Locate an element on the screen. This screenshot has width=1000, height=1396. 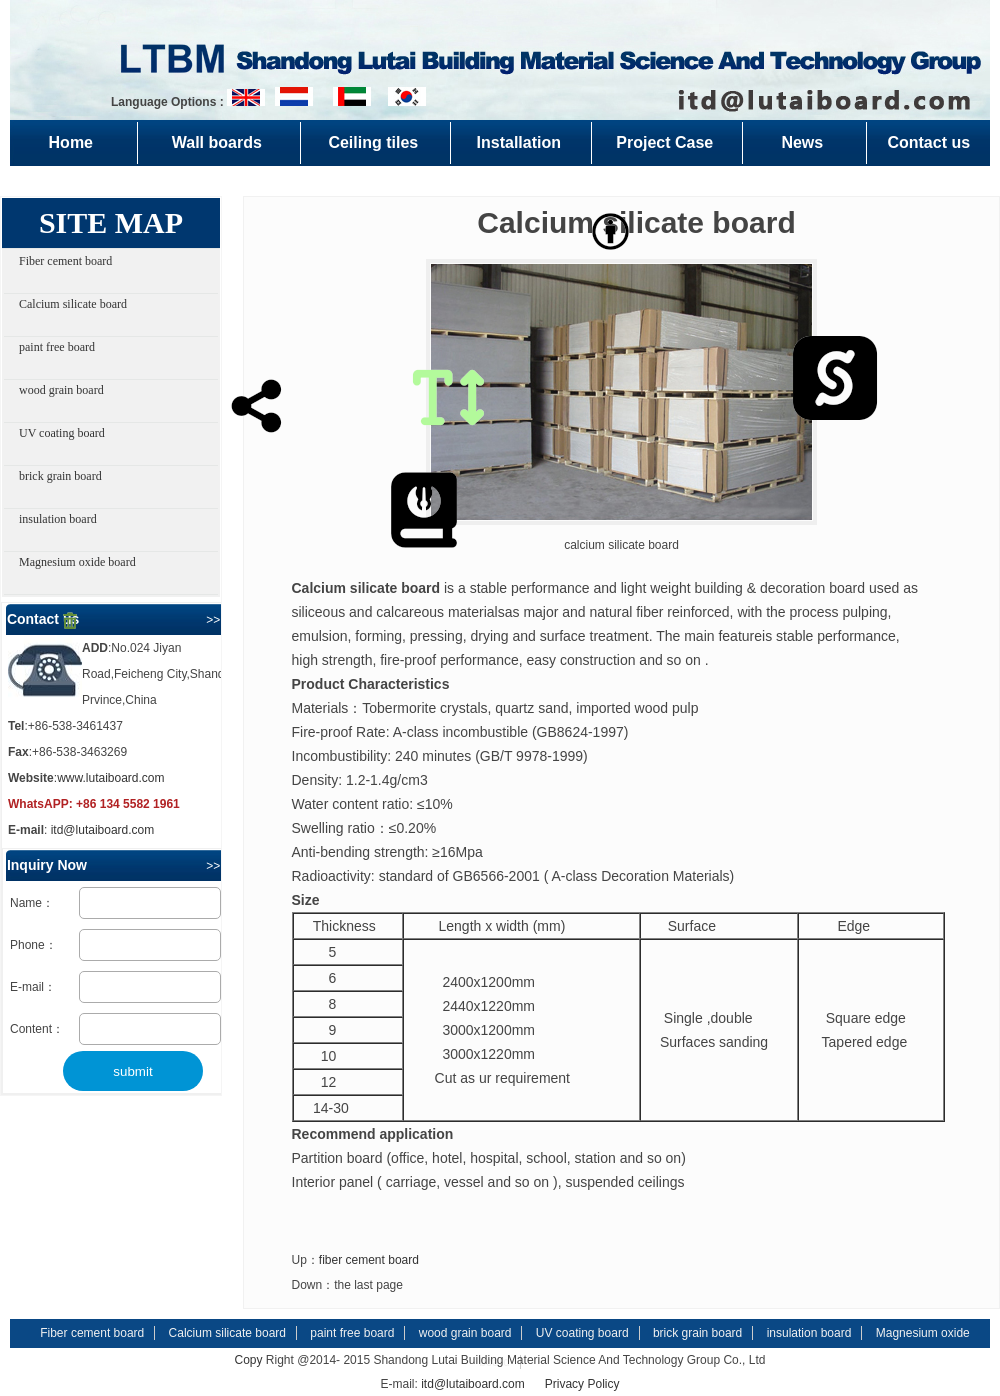
delete selected item is located at coordinates (70, 621).